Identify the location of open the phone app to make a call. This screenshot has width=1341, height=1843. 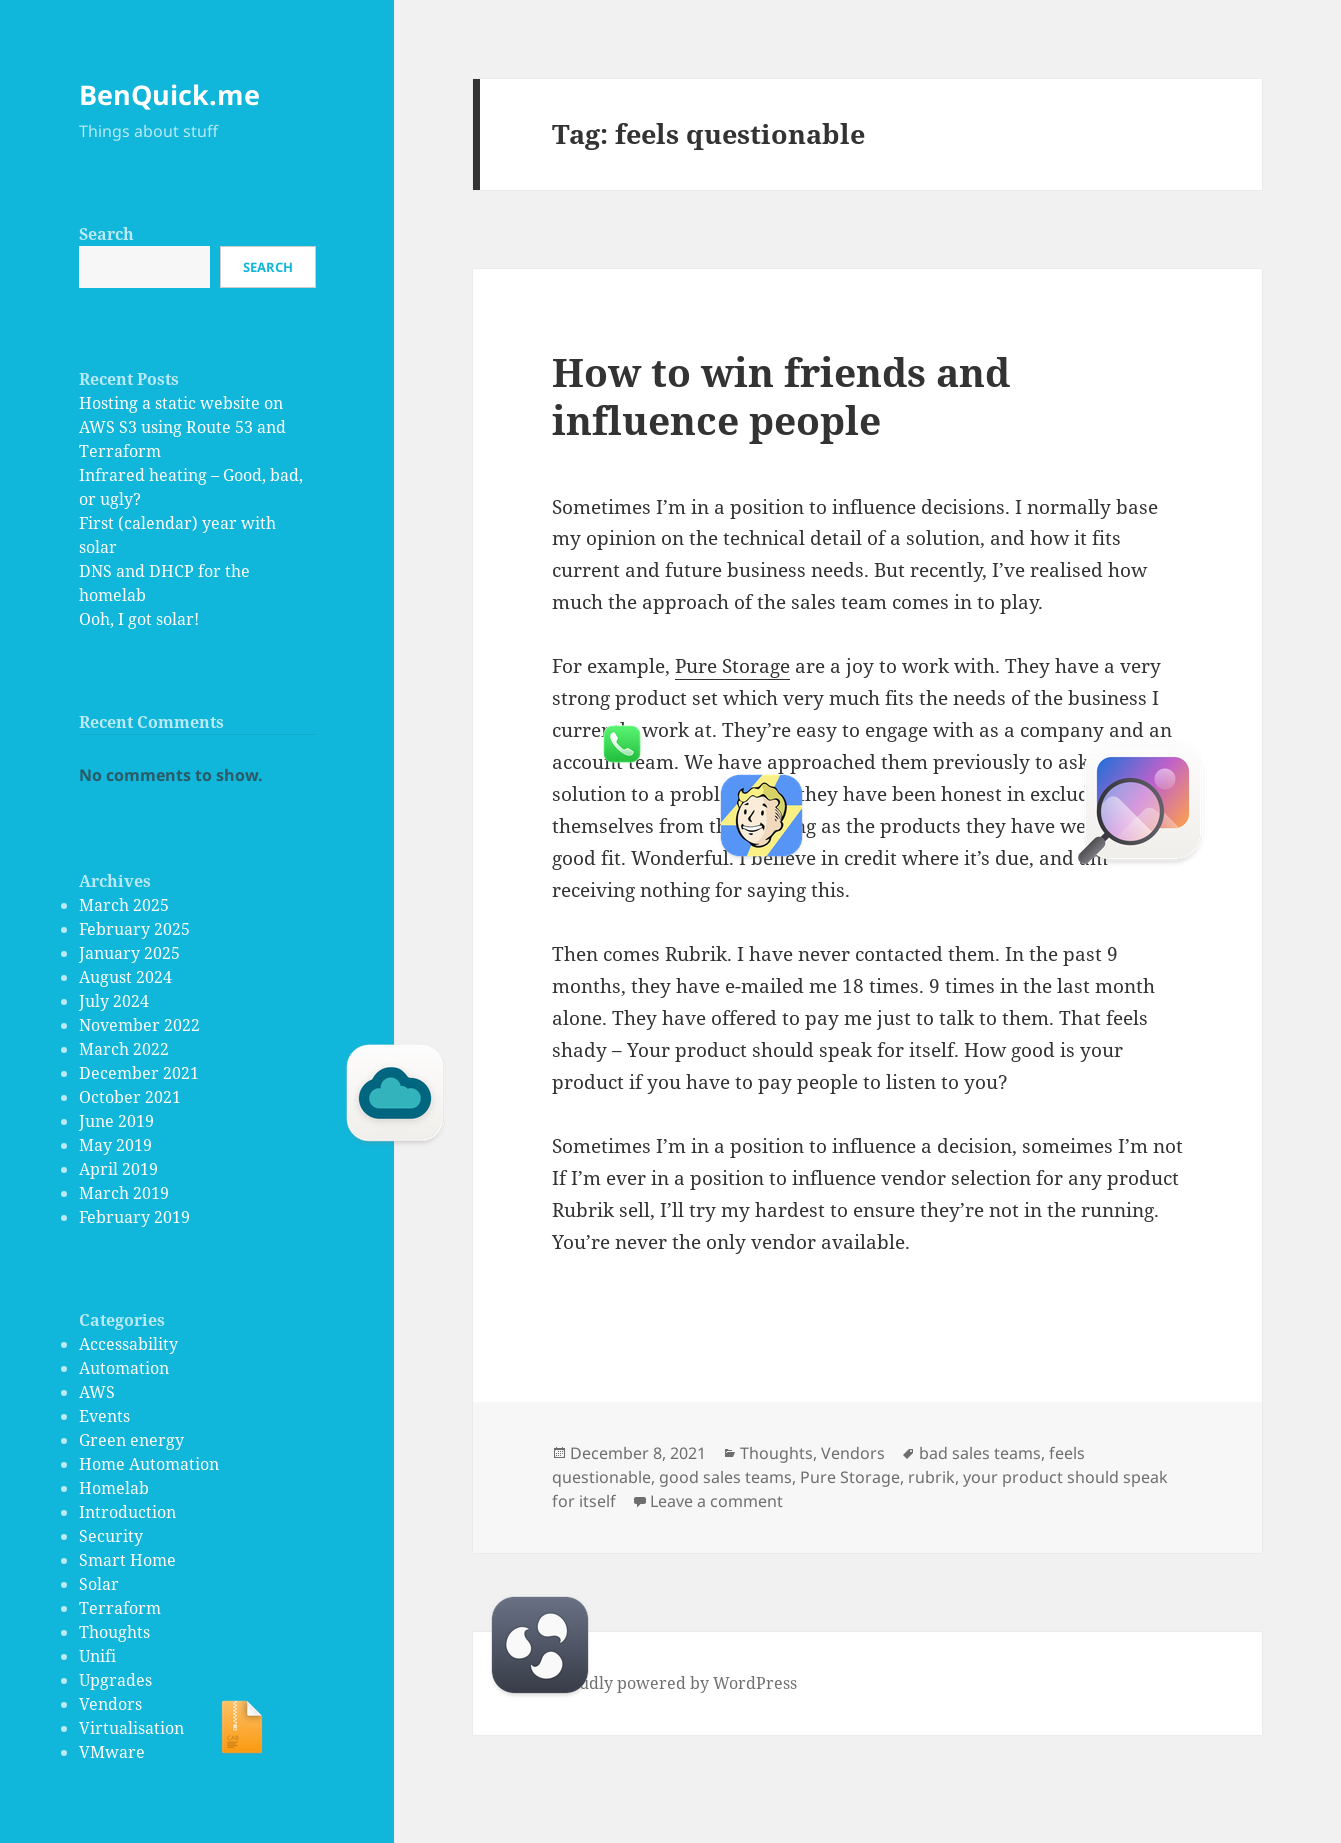
(622, 744).